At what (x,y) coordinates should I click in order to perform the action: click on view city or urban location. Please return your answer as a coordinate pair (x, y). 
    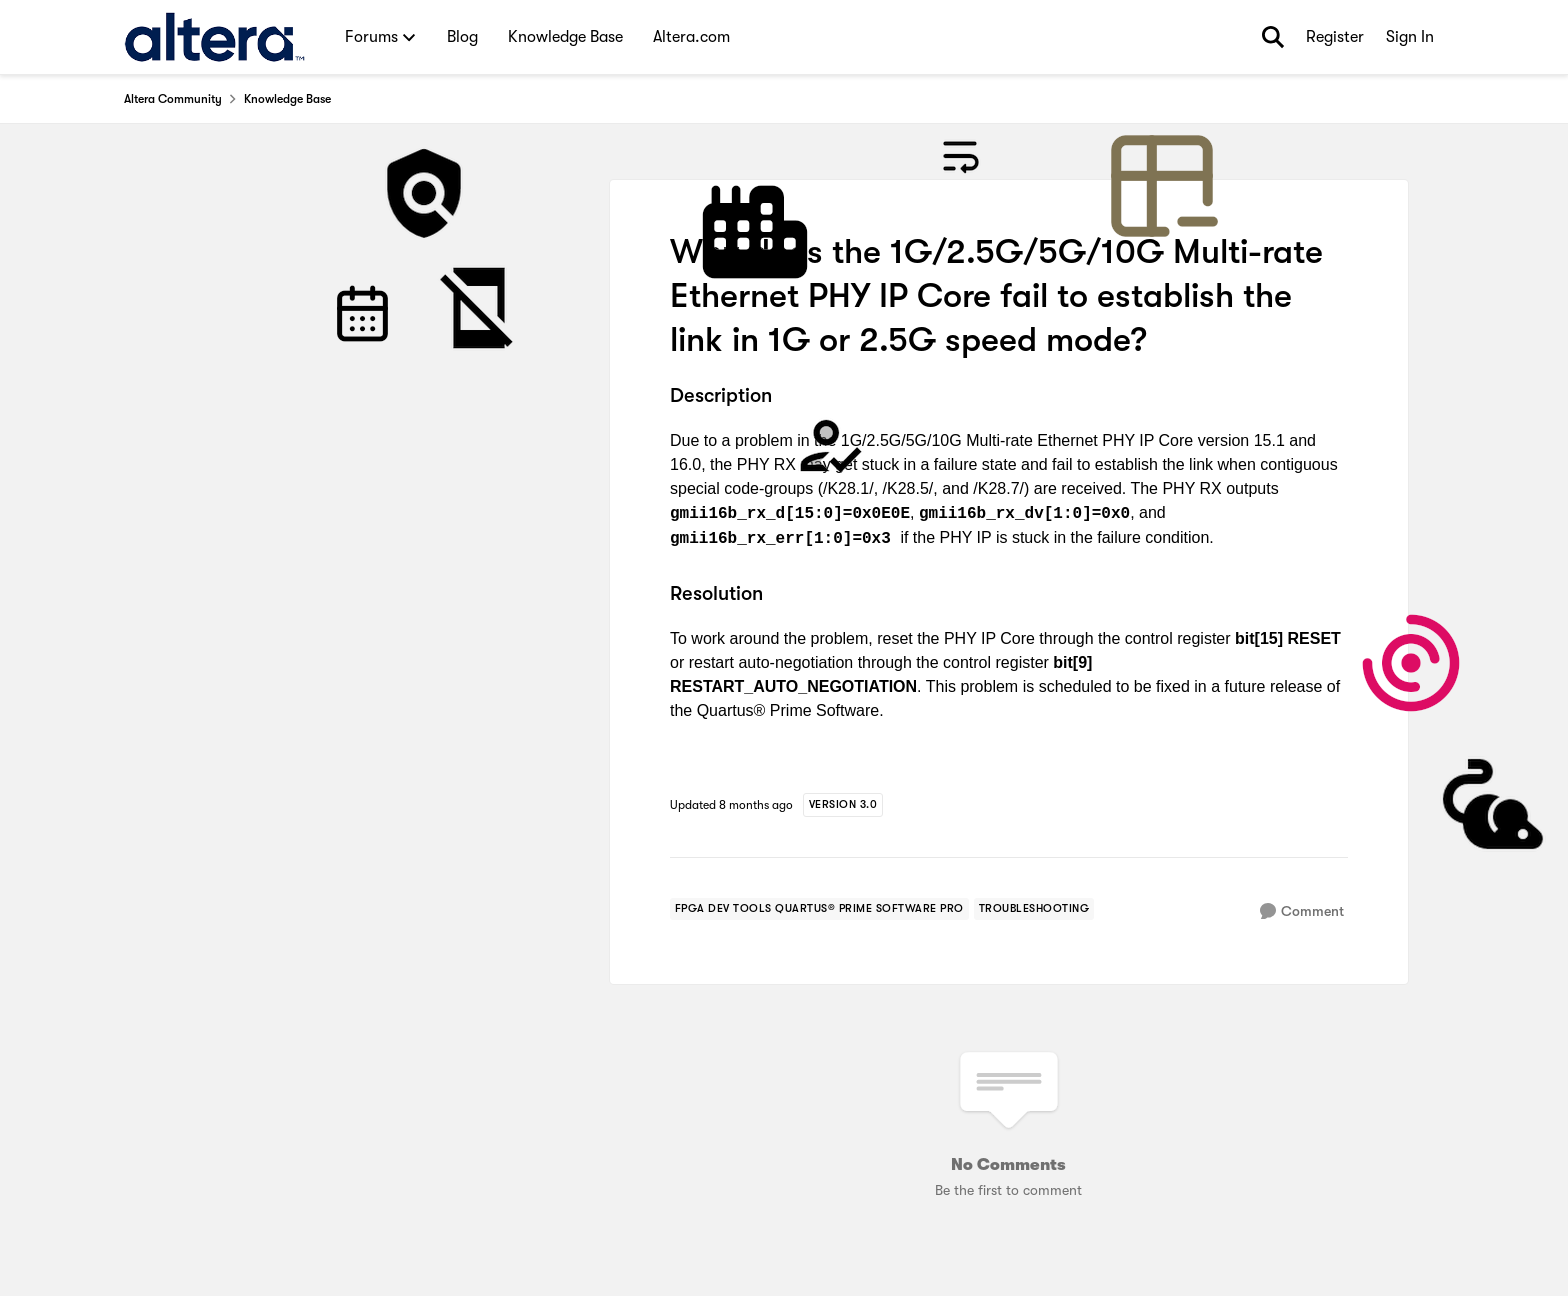
    Looking at the image, I should click on (755, 232).